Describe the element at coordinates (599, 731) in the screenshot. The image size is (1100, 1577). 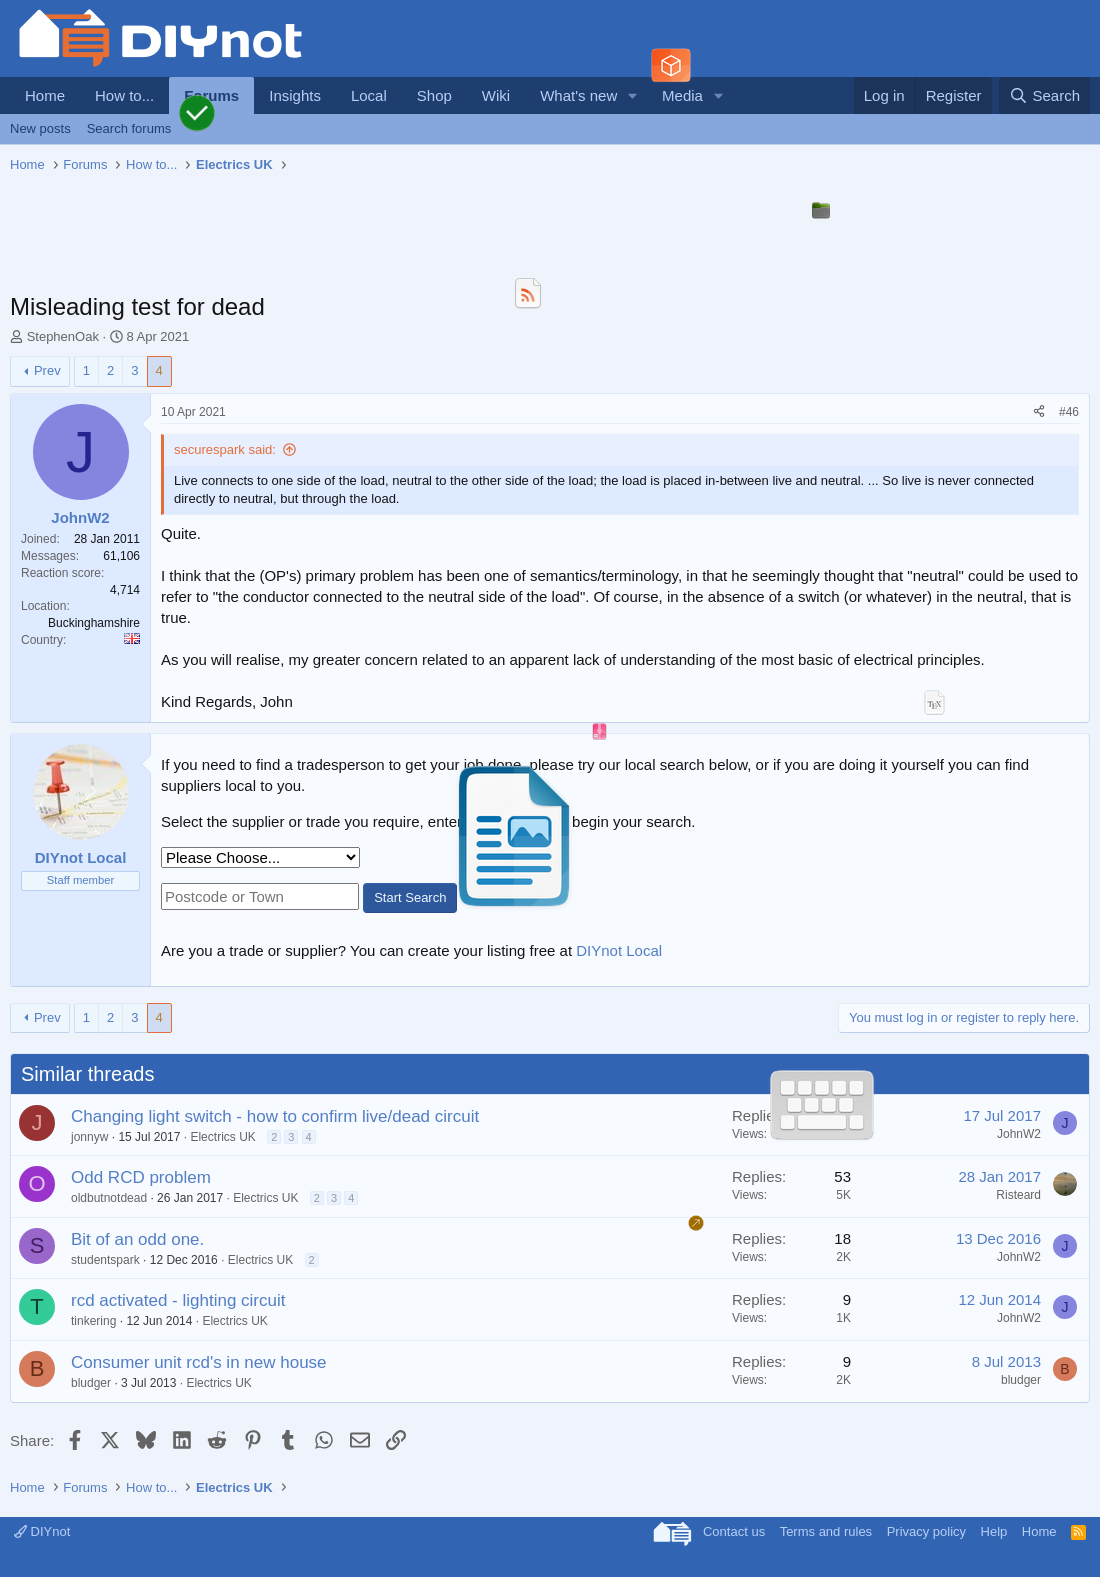
I see `open synaptic package manager` at that location.